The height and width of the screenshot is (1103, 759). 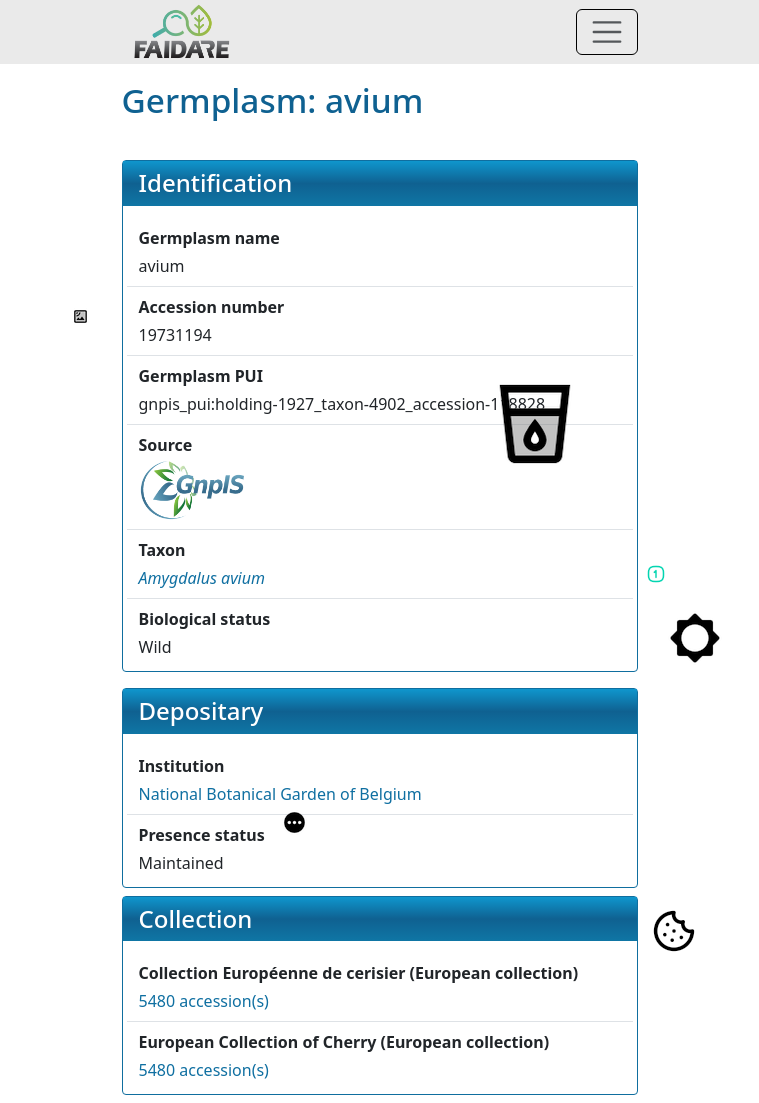 What do you see at coordinates (674, 931) in the screenshot?
I see `manage cookie preferences` at bounding box center [674, 931].